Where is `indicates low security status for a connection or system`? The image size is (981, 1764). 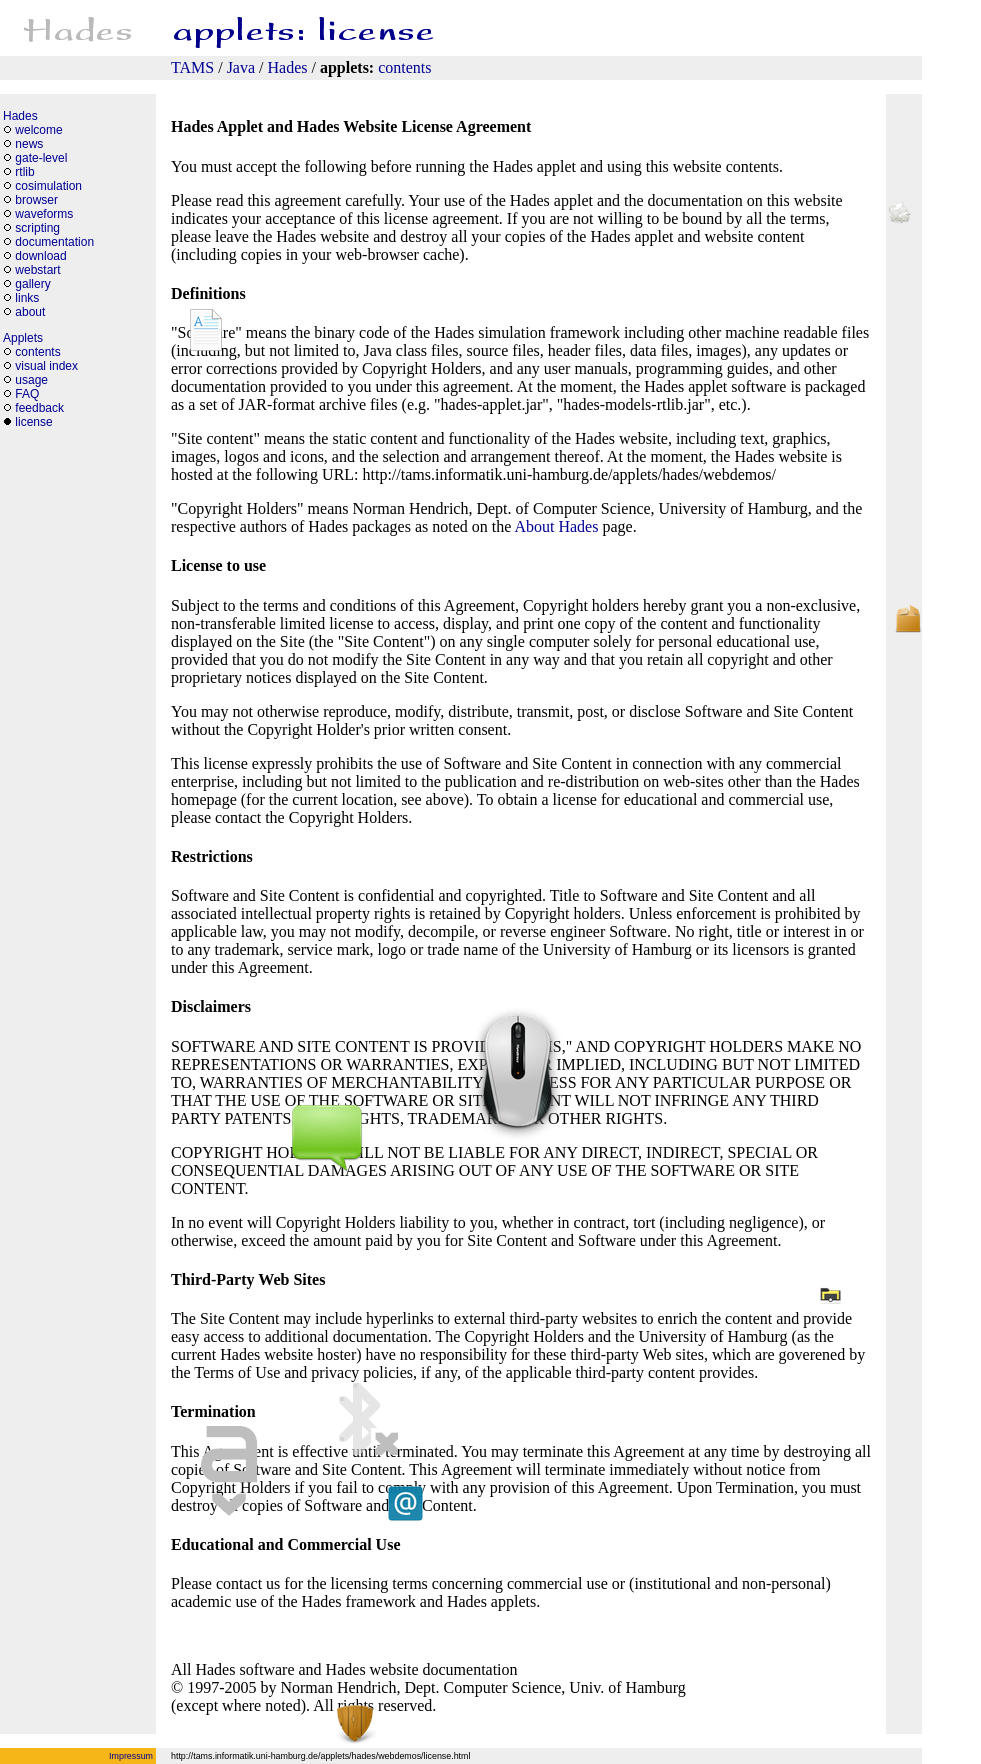
indicates low security status for a connection or system is located at coordinates (355, 1723).